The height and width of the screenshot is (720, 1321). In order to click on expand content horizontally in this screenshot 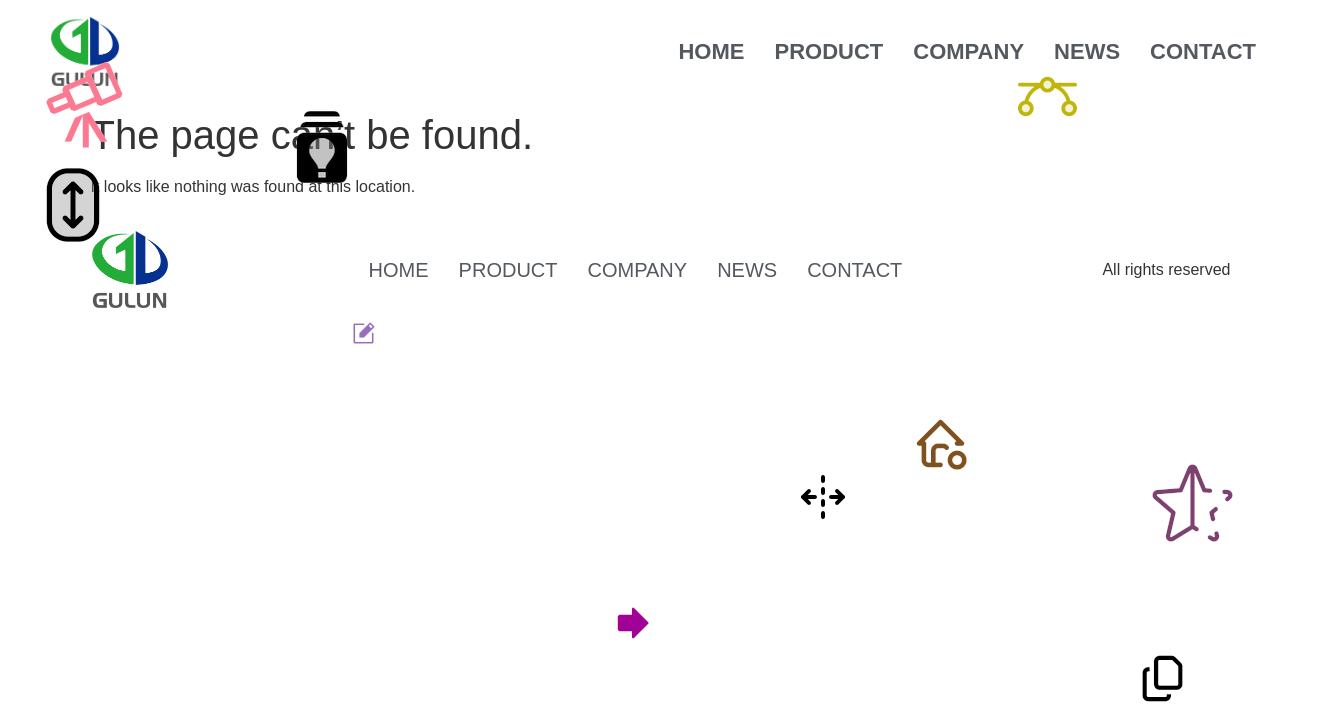, I will do `click(823, 497)`.